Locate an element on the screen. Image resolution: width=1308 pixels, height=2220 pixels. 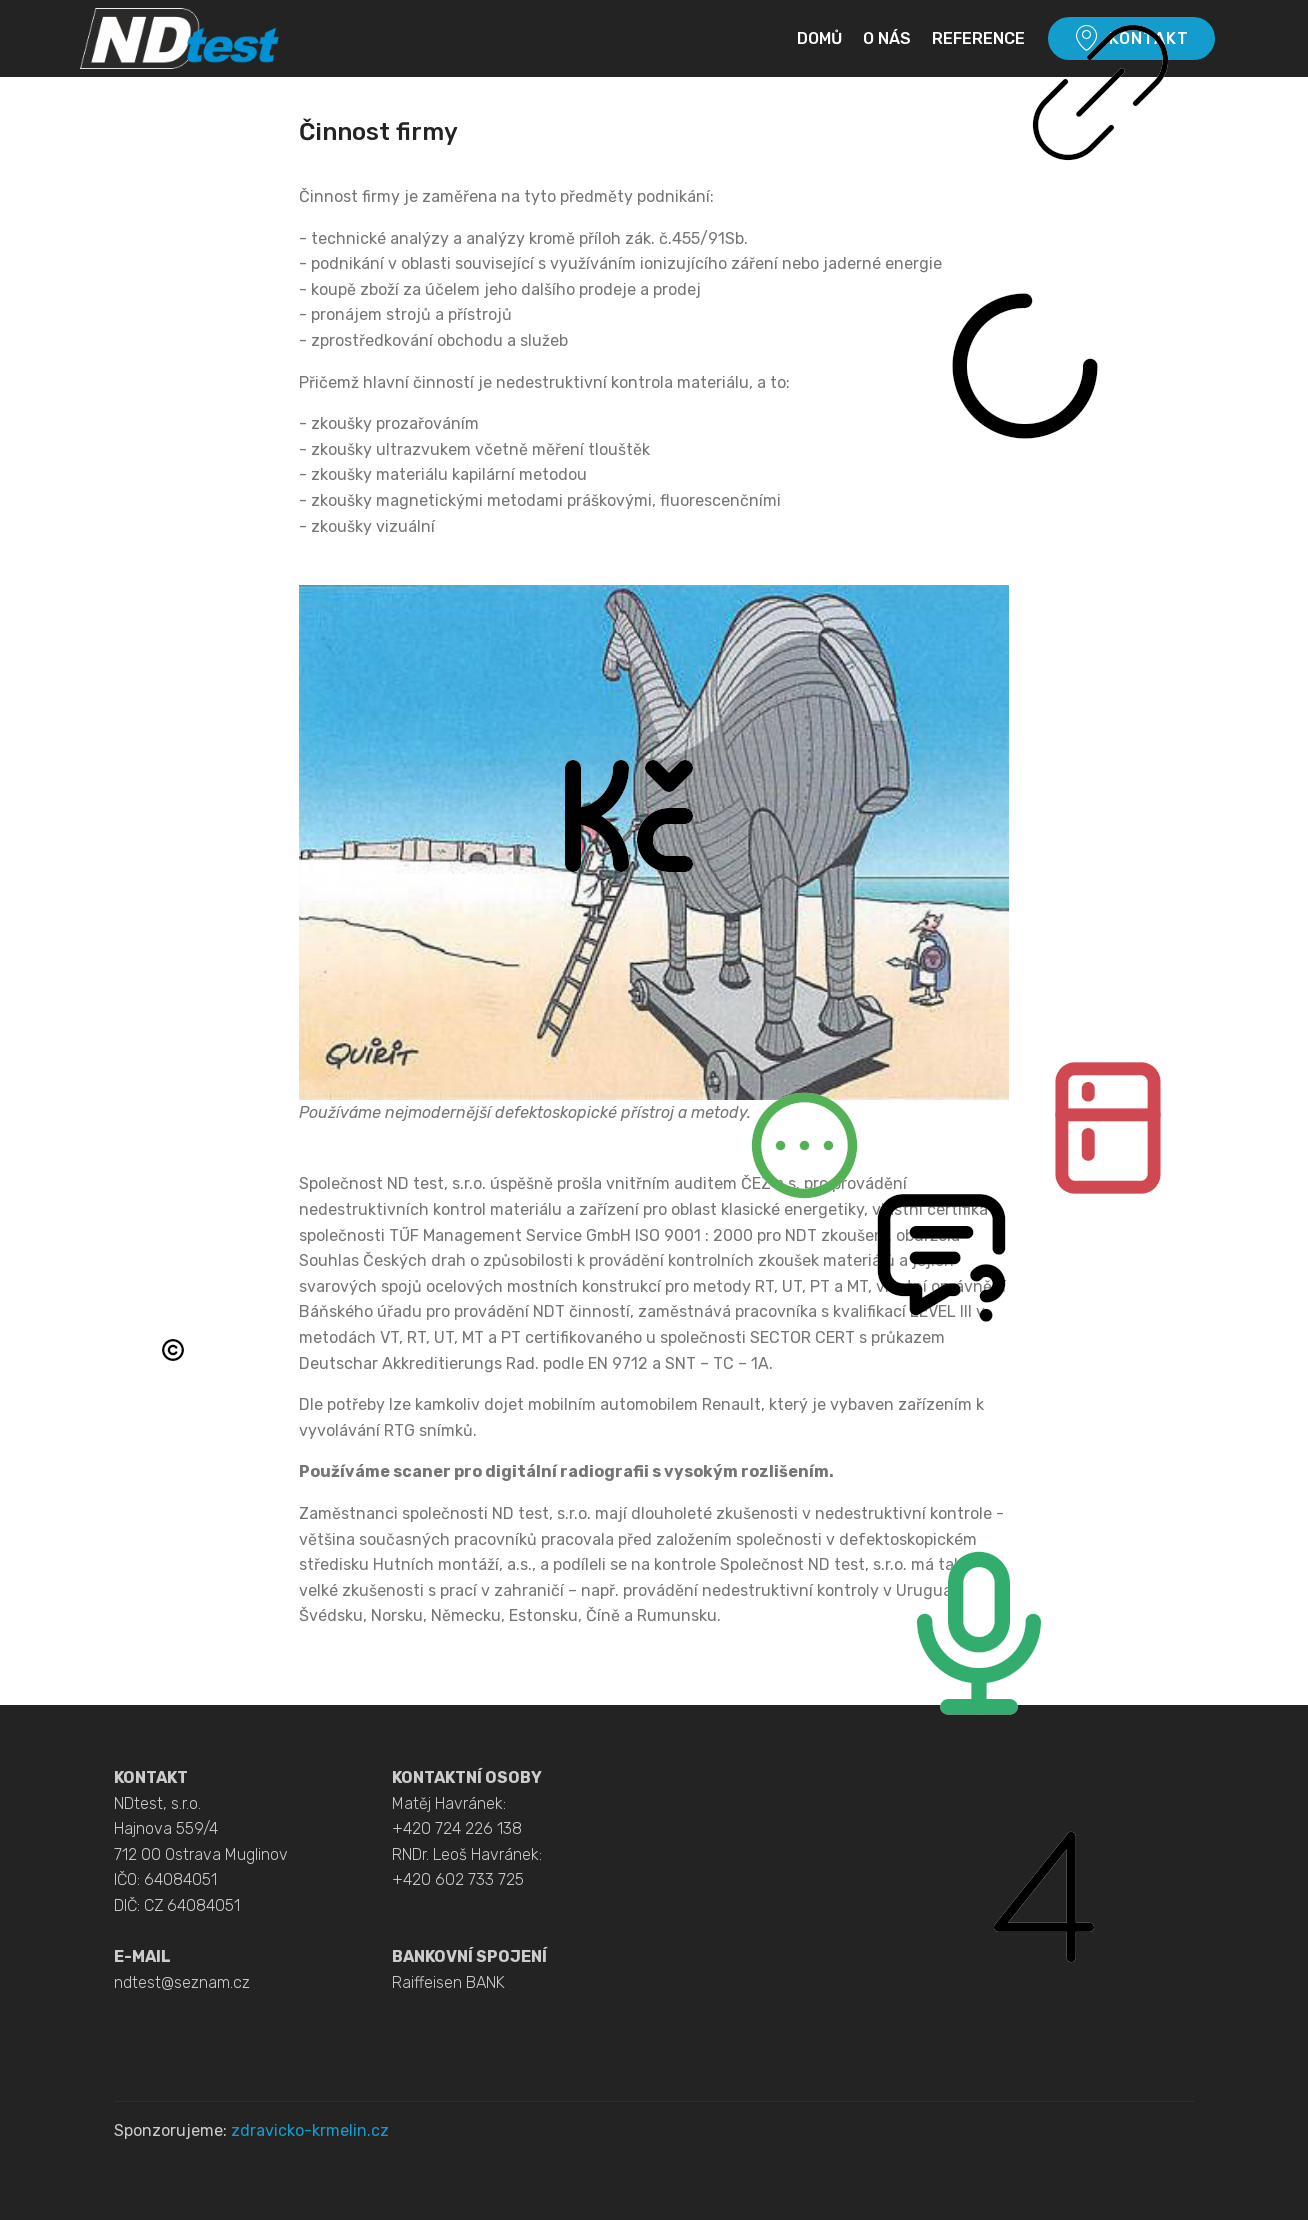
indicates step four in a multi-step process is located at coordinates (1047, 1897).